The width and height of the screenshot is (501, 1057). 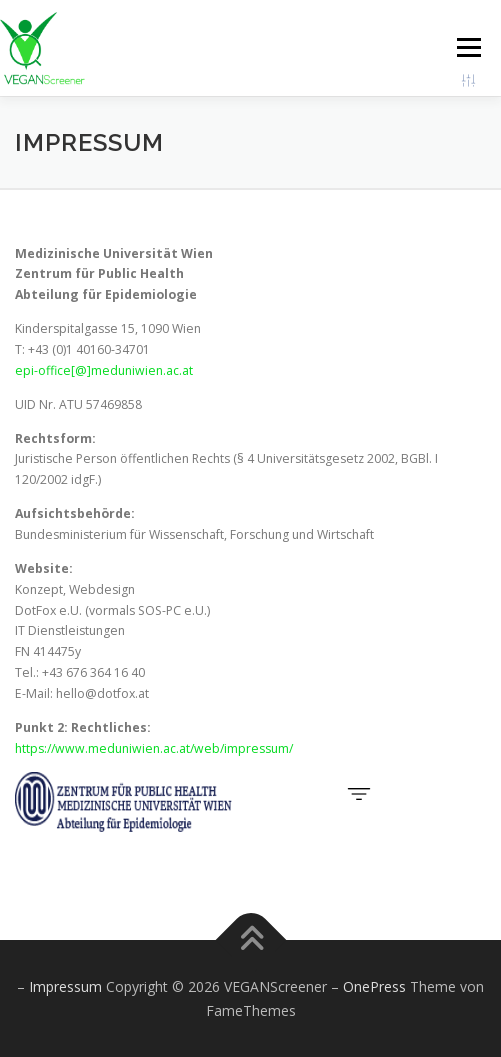 What do you see at coordinates (468, 80) in the screenshot?
I see `adjust settings or preferences` at bounding box center [468, 80].